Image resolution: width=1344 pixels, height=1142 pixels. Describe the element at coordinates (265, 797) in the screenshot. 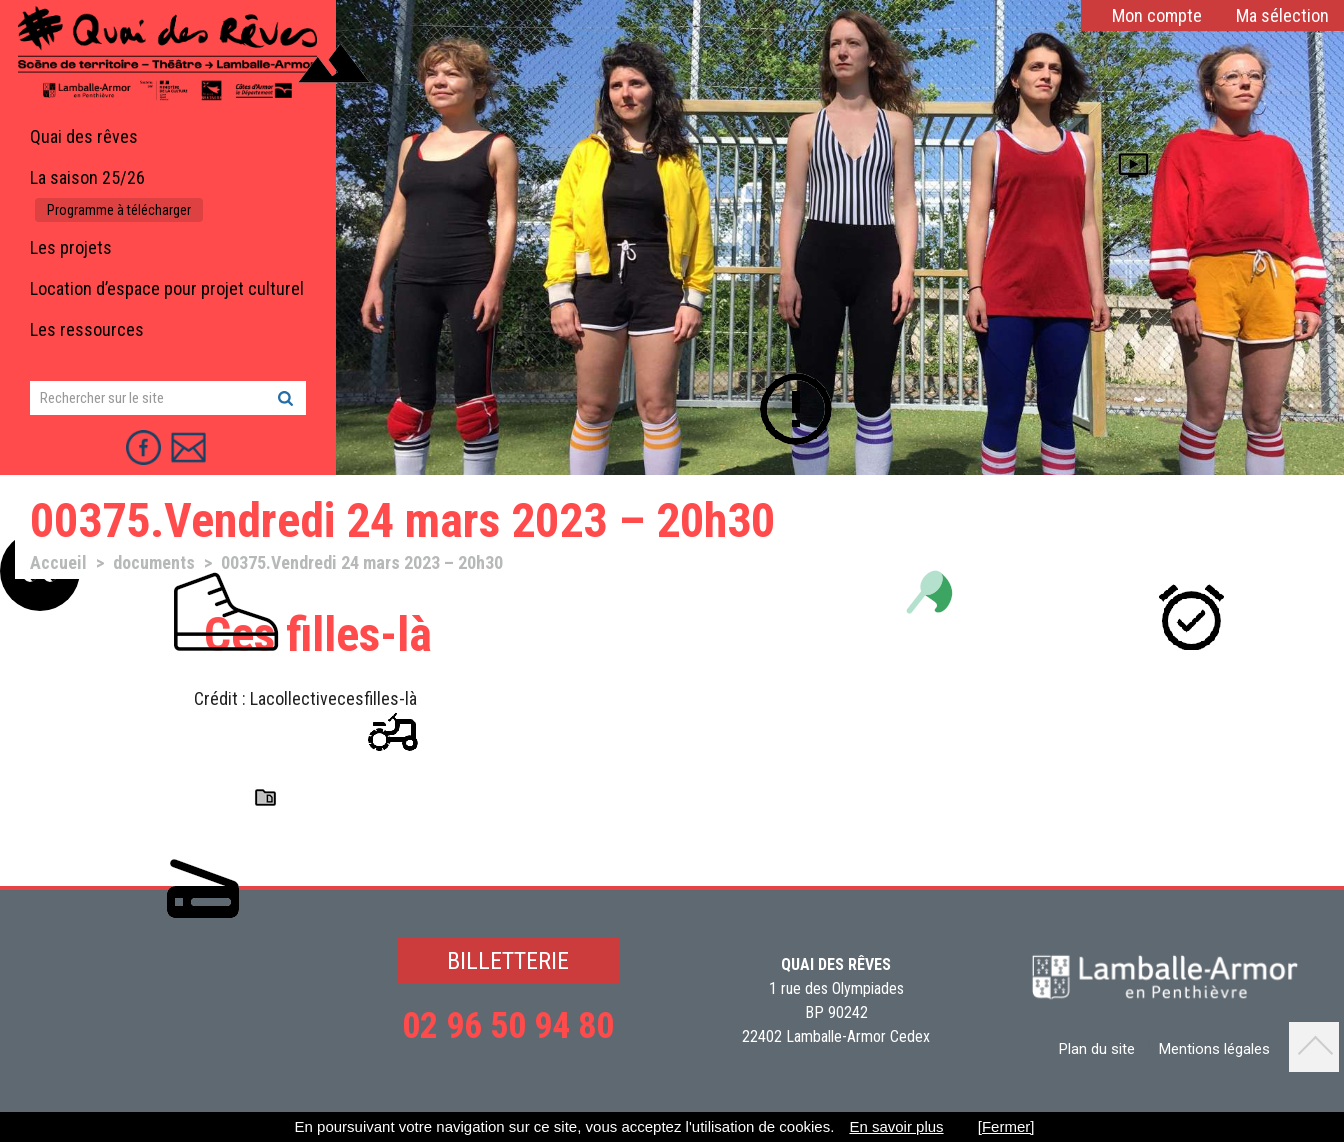

I see `access saved code snippets` at that location.